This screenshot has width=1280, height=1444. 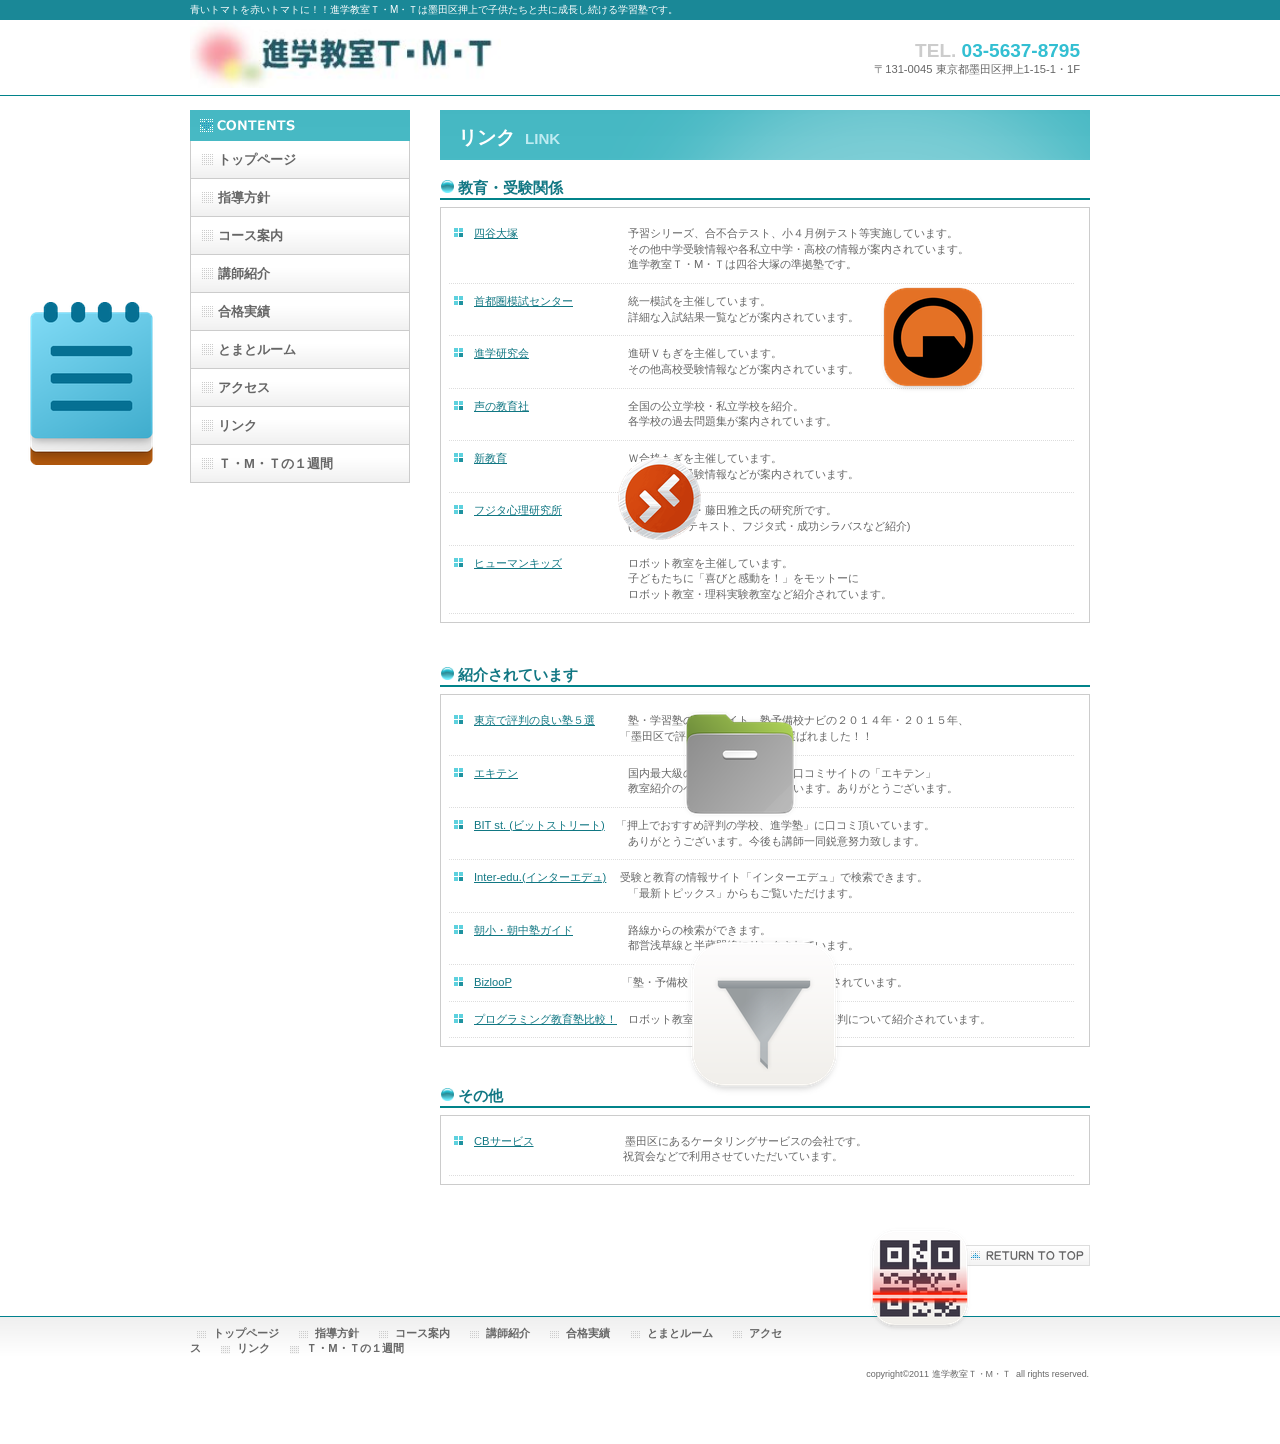 I want to click on open remote desktop connection, so click(x=659, y=498).